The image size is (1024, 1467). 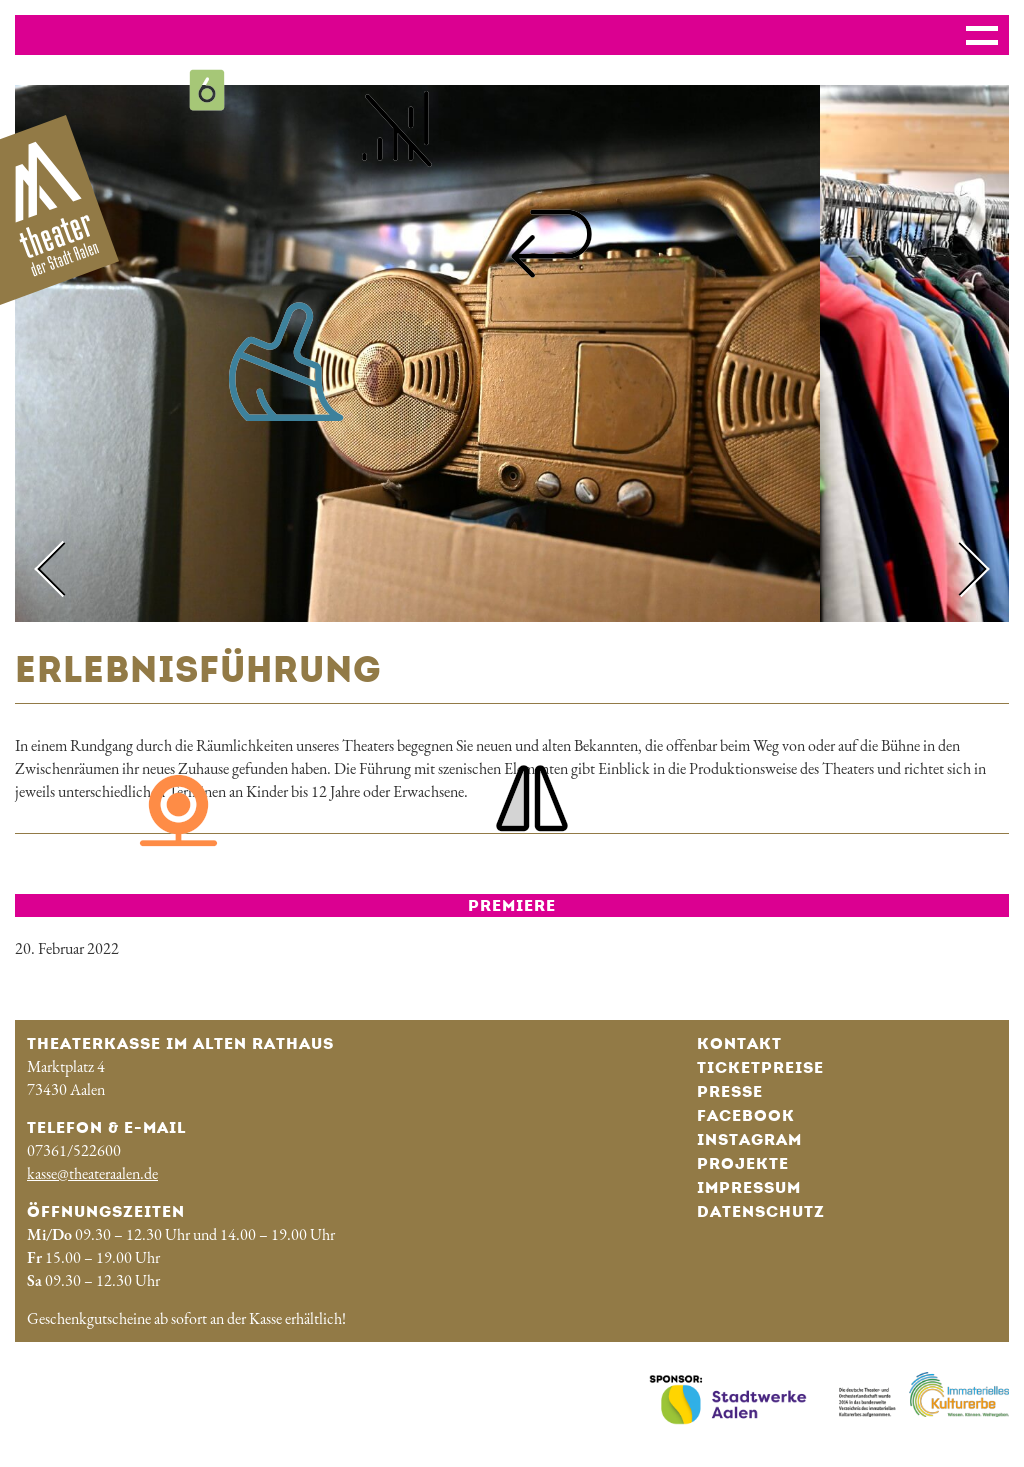 I want to click on indicates the number six in a sequence or list, so click(x=207, y=90).